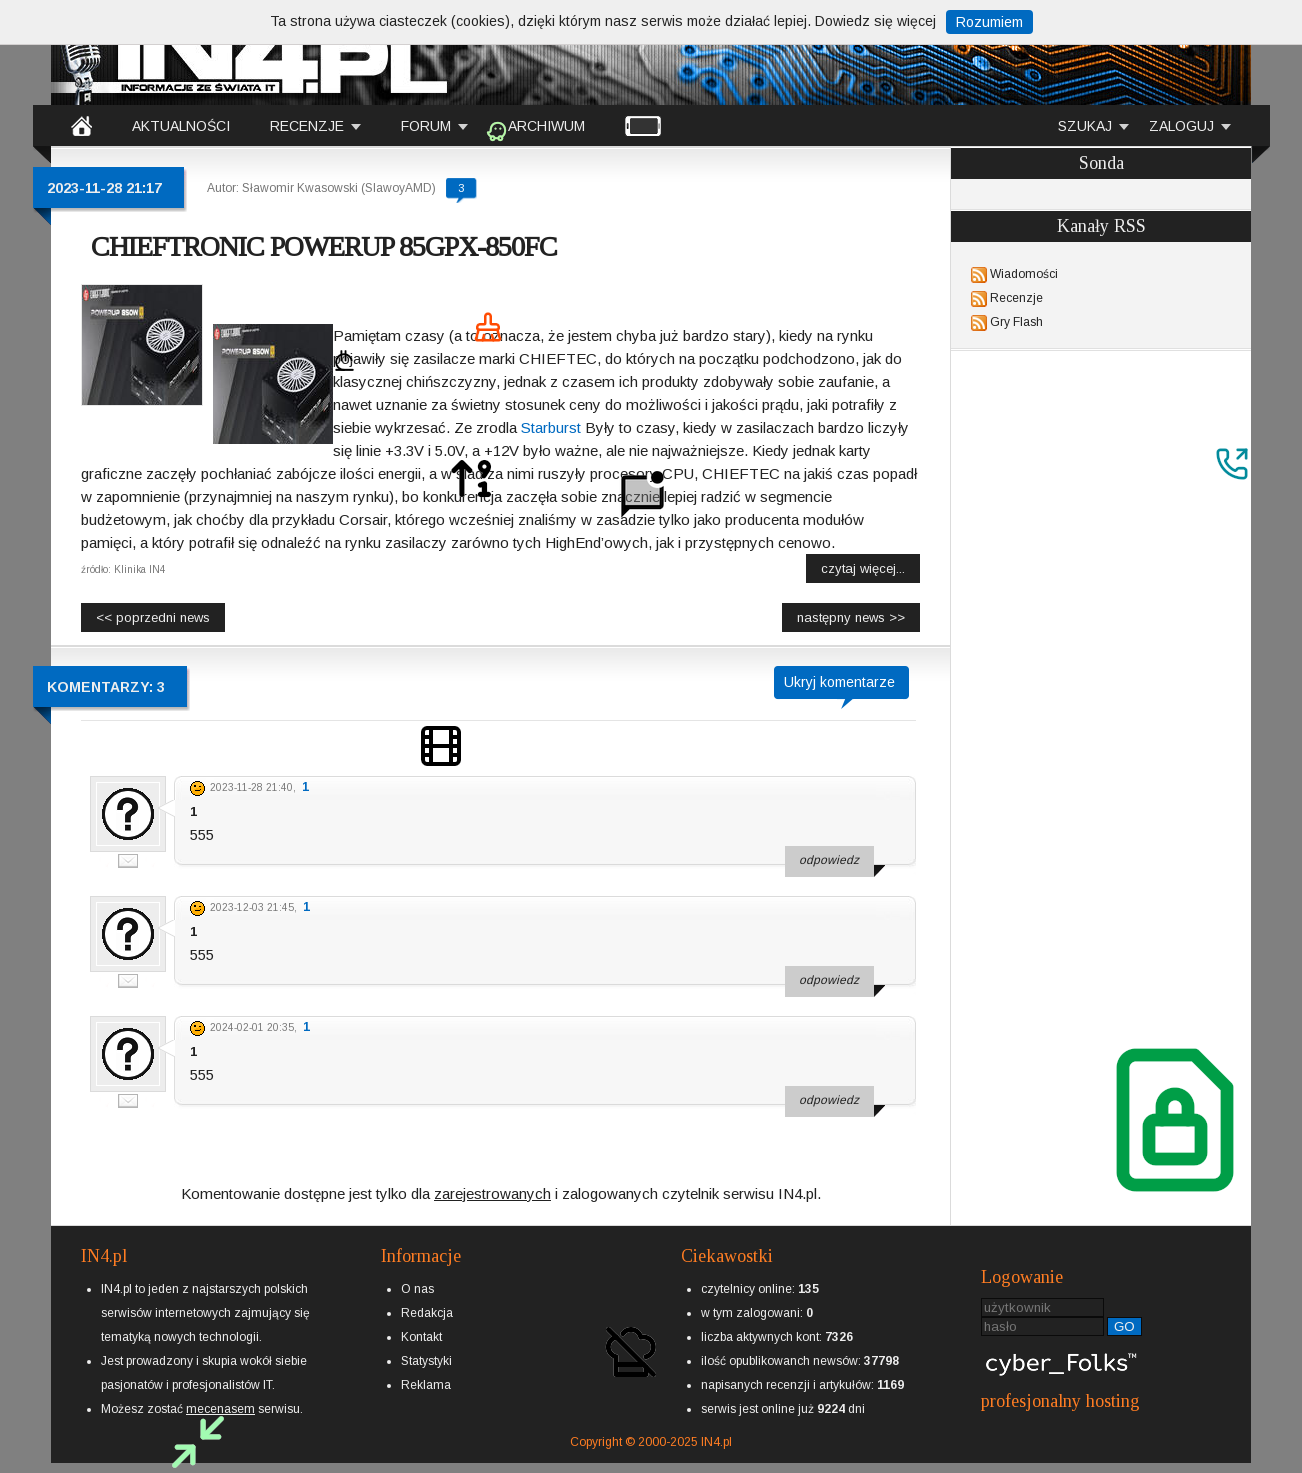  What do you see at coordinates (642, 496) in the screenshot?
I see `indicates unread messages in chat` at bounding box center [642, 496].